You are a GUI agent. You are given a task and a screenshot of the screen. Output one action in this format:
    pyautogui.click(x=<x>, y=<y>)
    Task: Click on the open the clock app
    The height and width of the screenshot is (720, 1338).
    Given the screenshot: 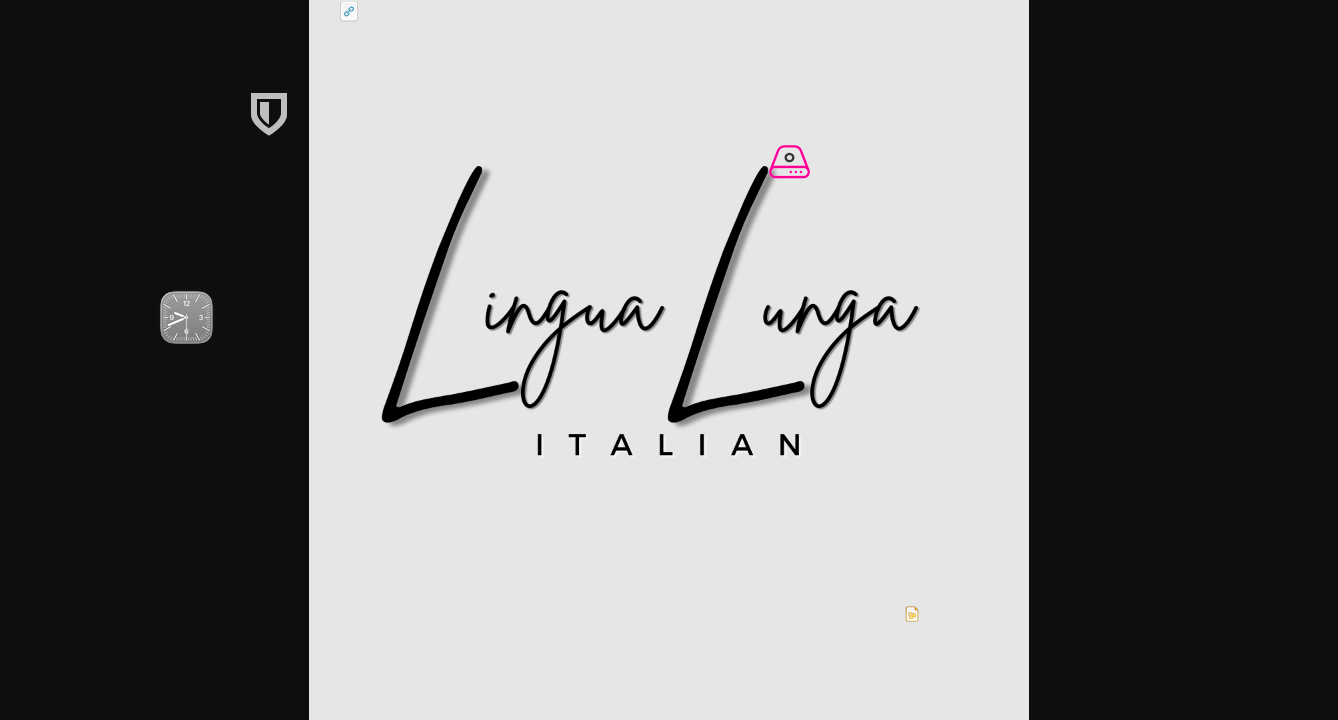 What is the action you would take?
    pyautogui.click(x=186, y=317)
    